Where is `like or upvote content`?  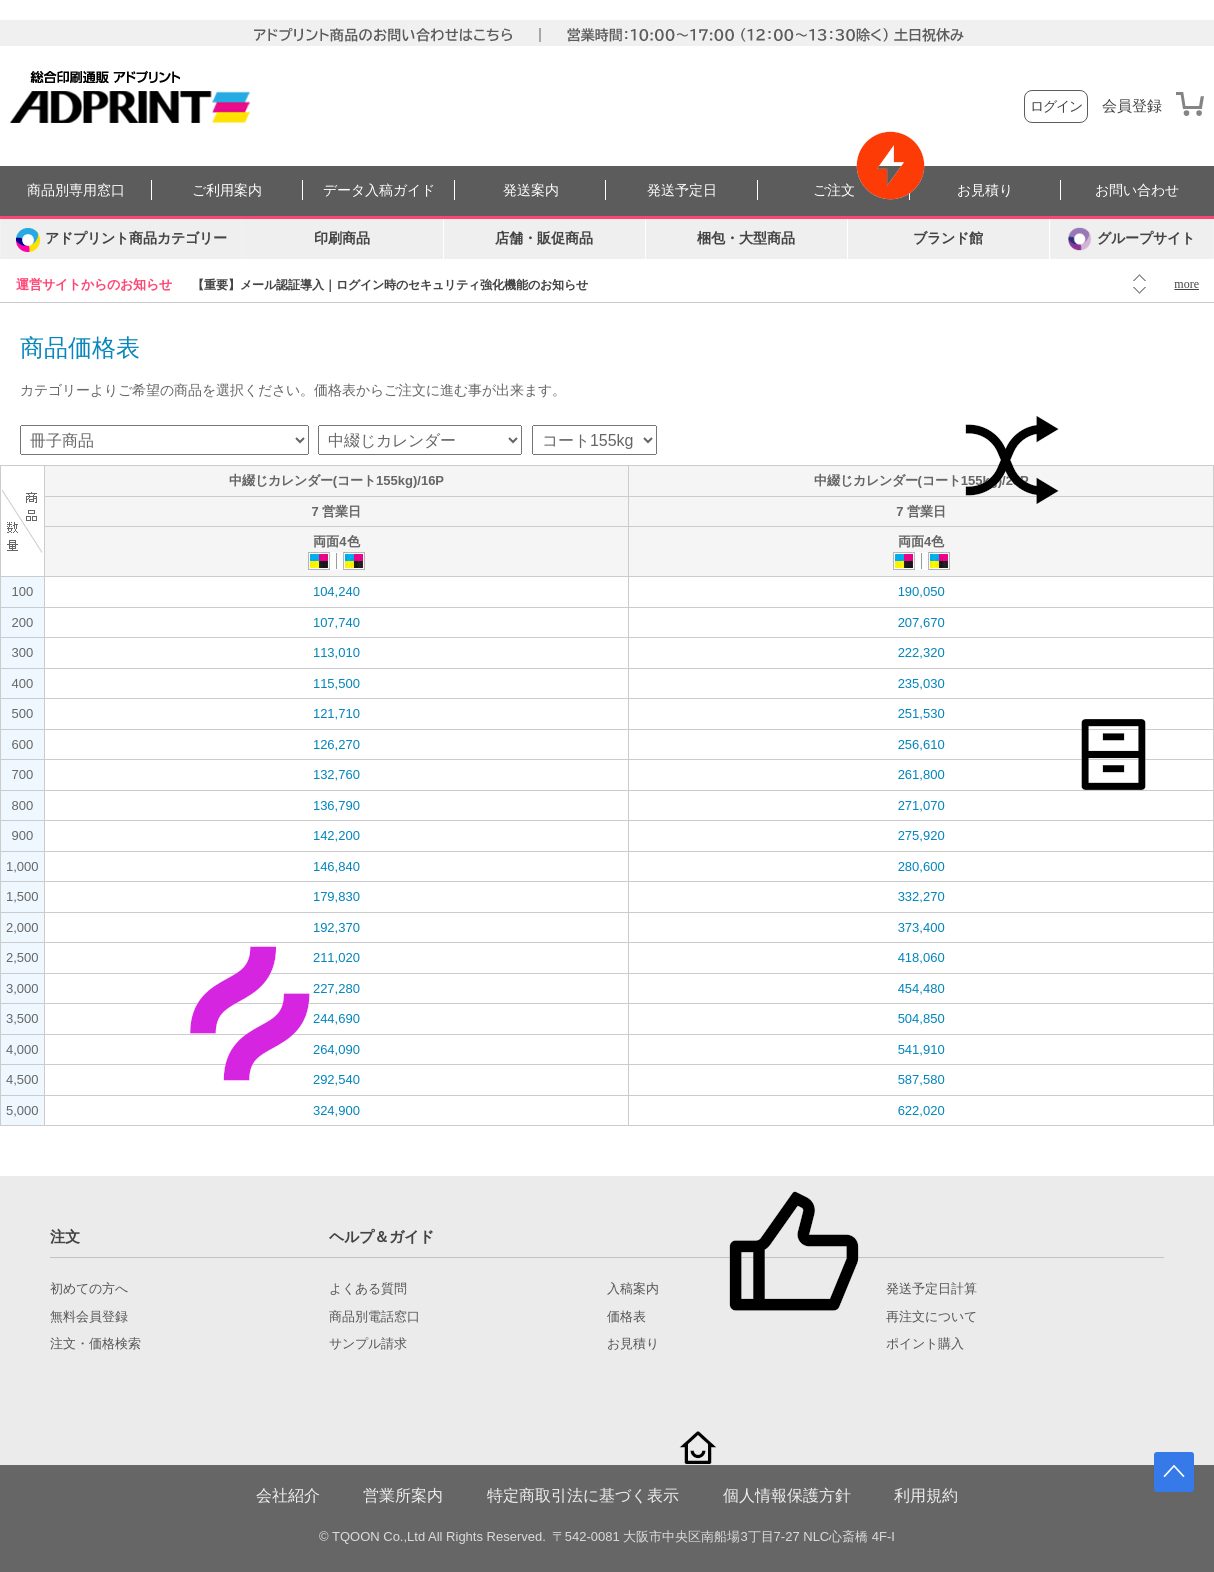
like or upvote content is located at coordinates (794, 1258).